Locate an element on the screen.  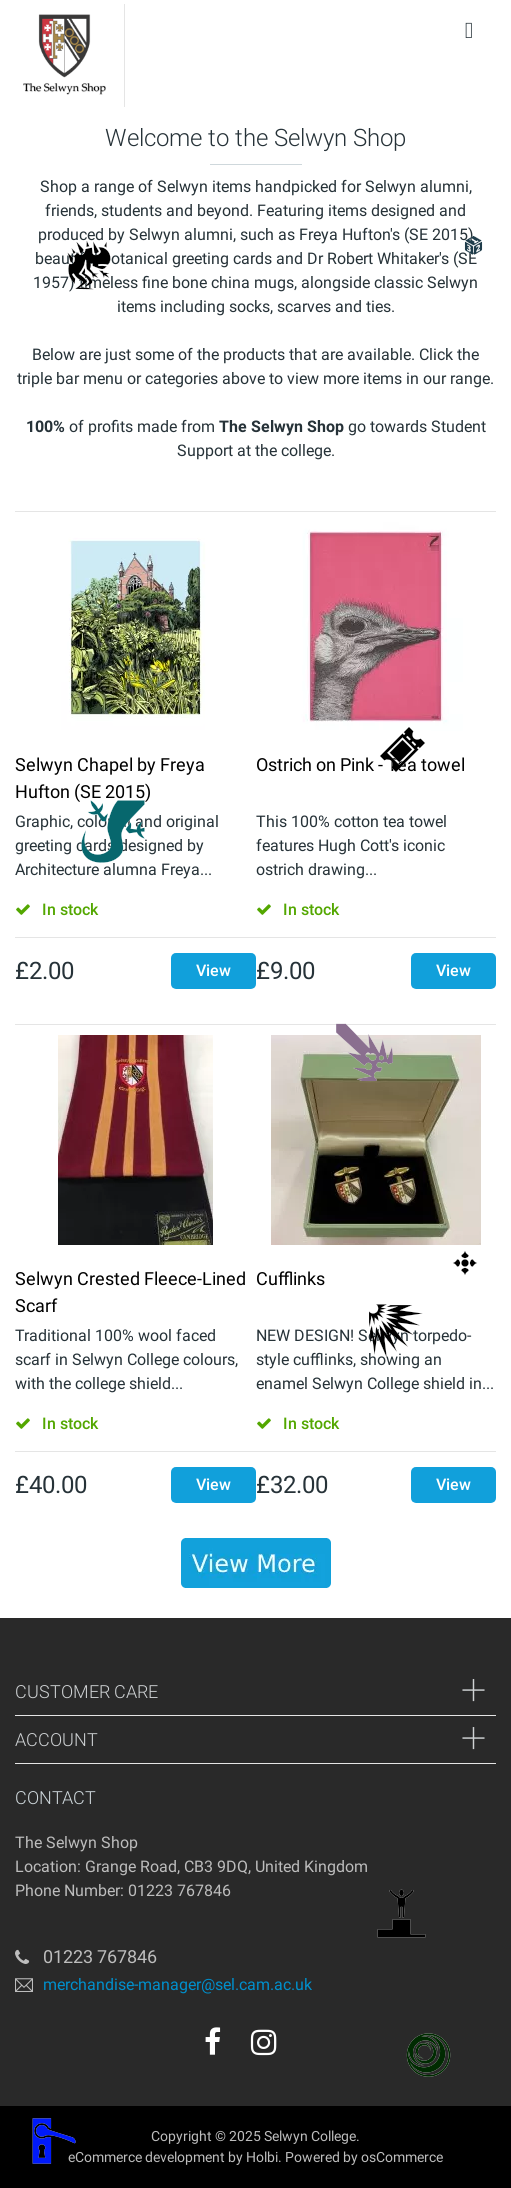
indicates loading or processing state is located at coordinates (429, 2055).